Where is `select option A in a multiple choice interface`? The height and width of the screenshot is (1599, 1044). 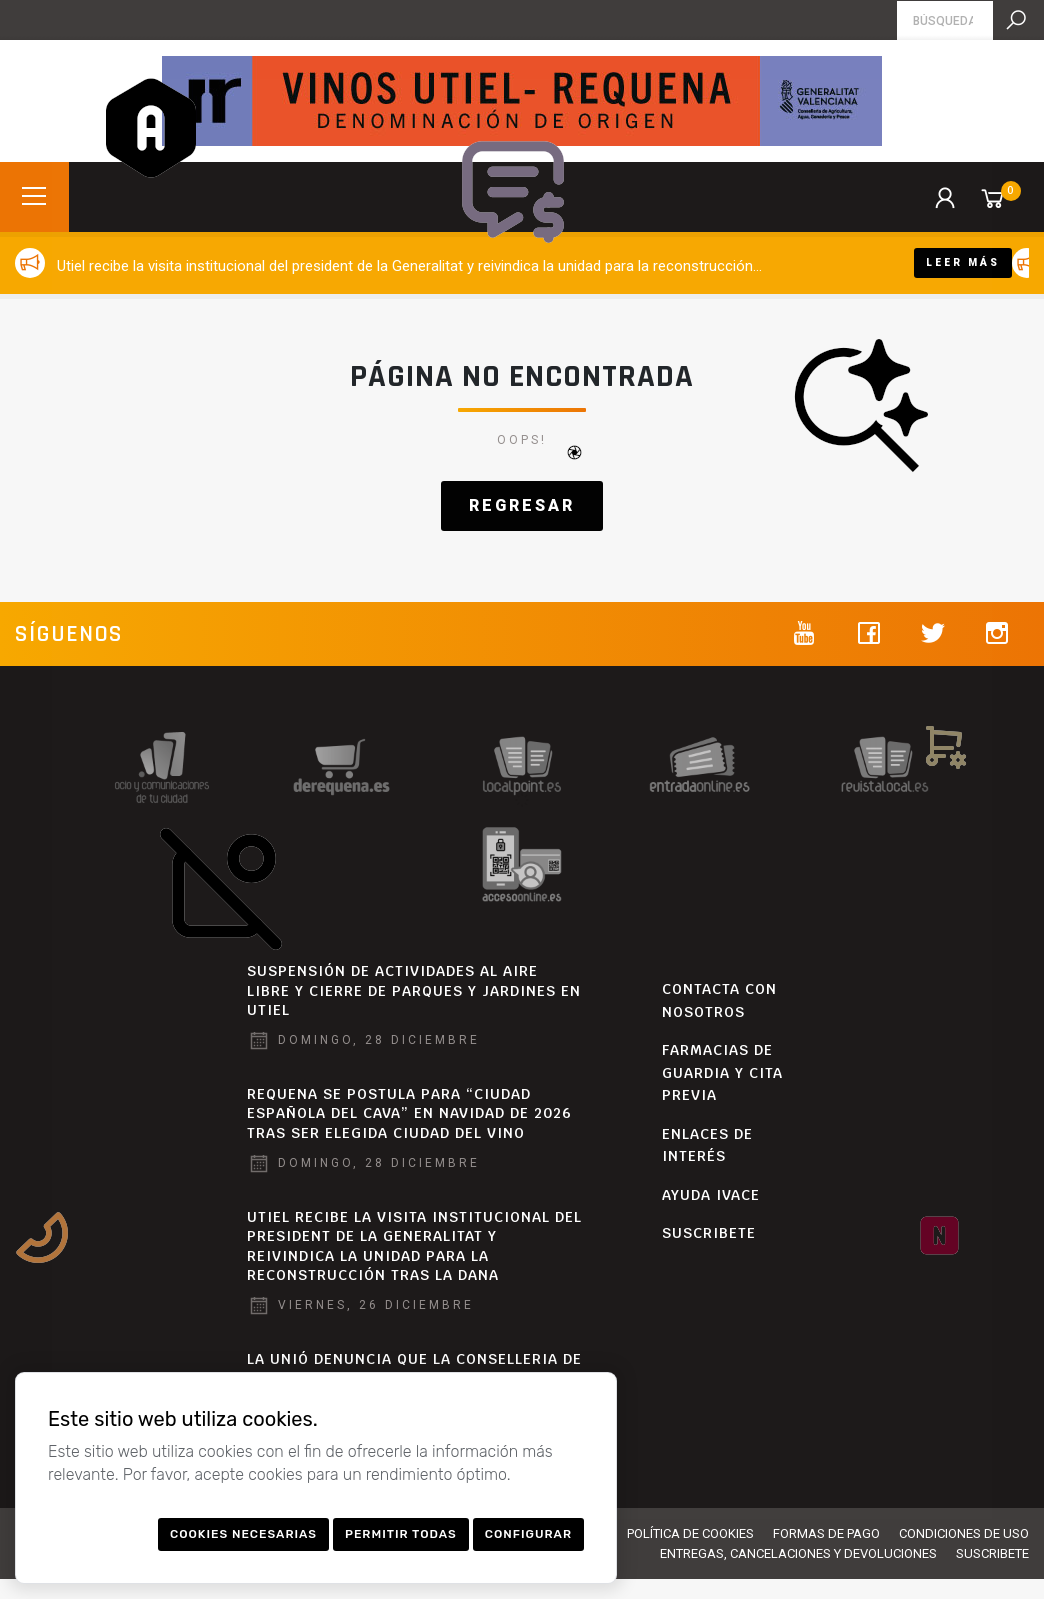 select option A in a multiple choice interface is located at coordinates (151, 128).